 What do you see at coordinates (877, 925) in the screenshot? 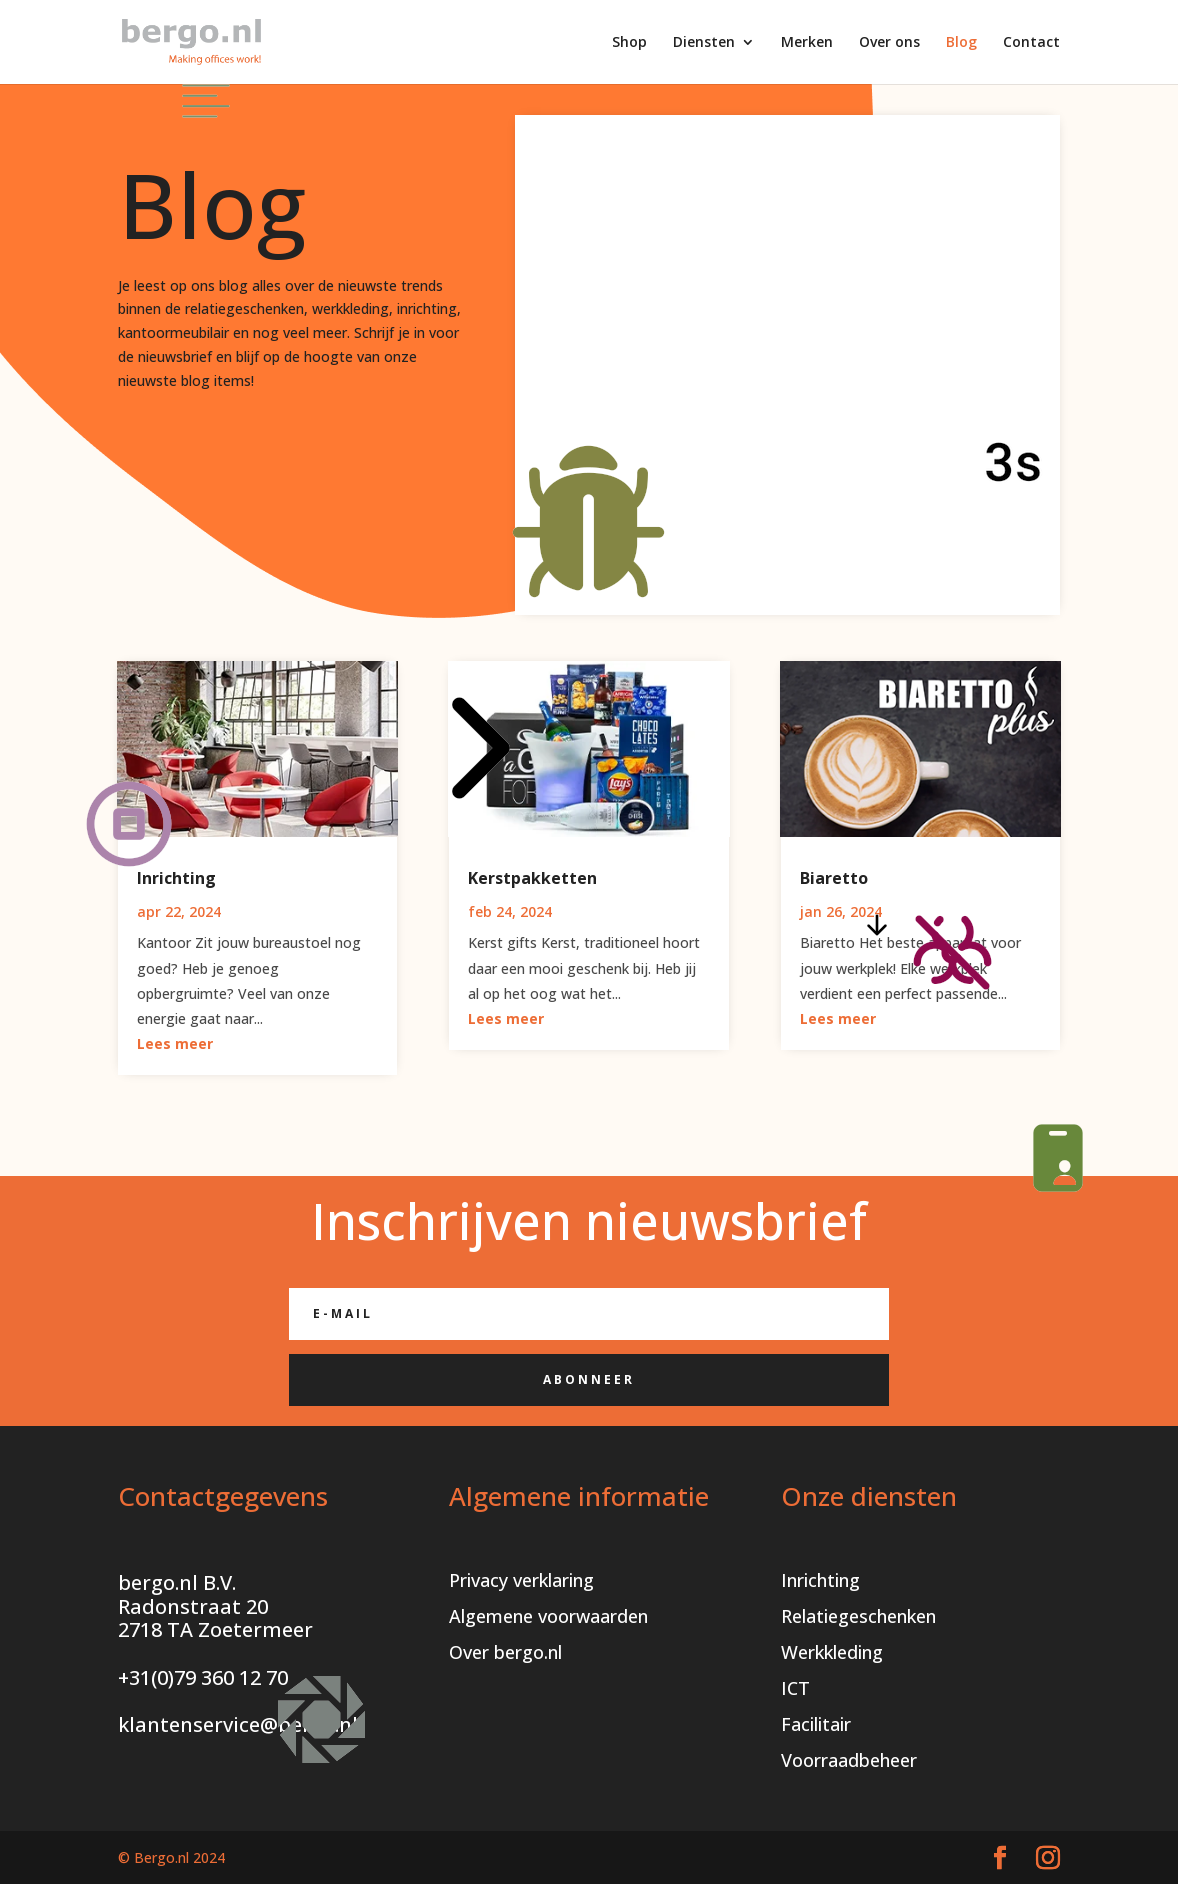
I see `scroll down or view more content` at bounding box center [877, 925].